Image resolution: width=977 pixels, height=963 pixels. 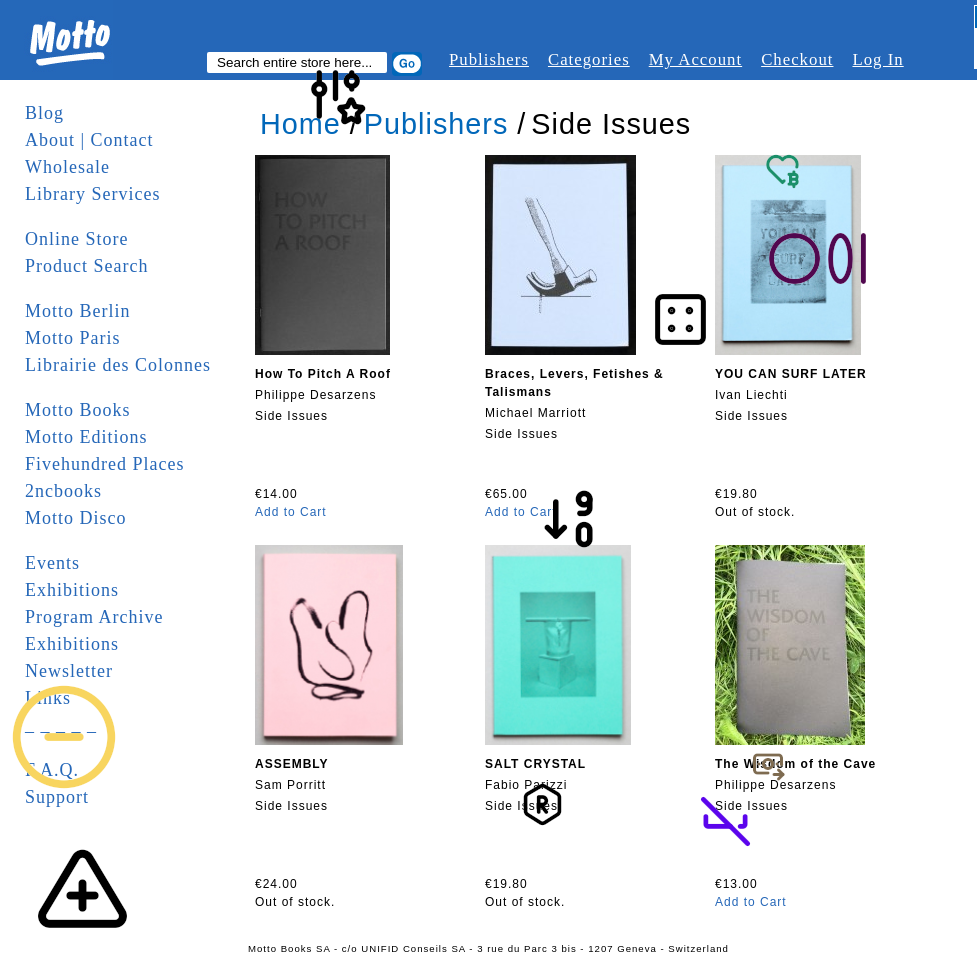 I want to click on favorite or save a bitcoin transaction, so click(x=782, y=169).